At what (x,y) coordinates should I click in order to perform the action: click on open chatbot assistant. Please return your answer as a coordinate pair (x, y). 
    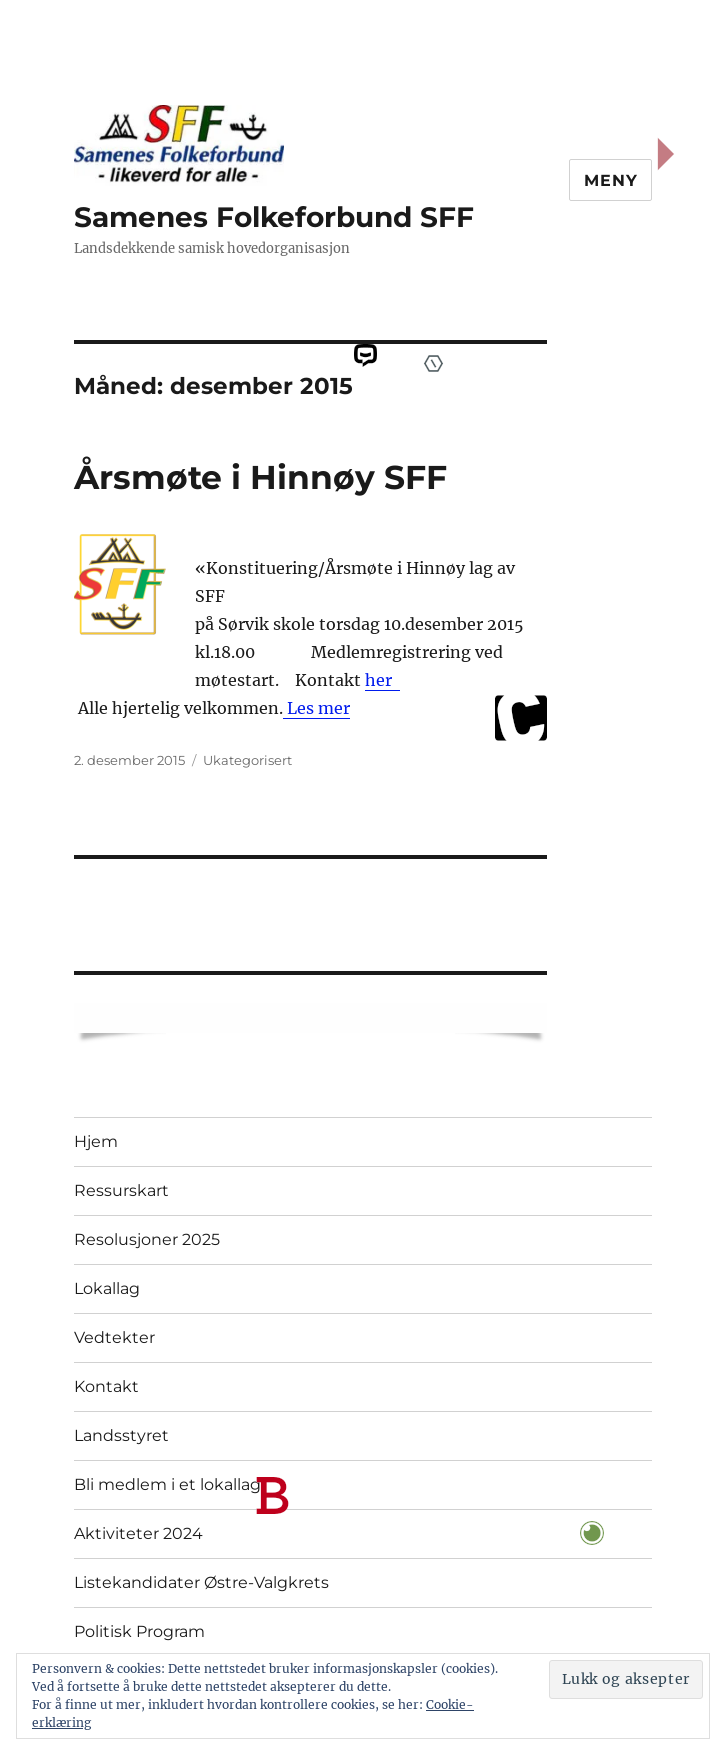
    Looking at the image, I should click on (365, 355).